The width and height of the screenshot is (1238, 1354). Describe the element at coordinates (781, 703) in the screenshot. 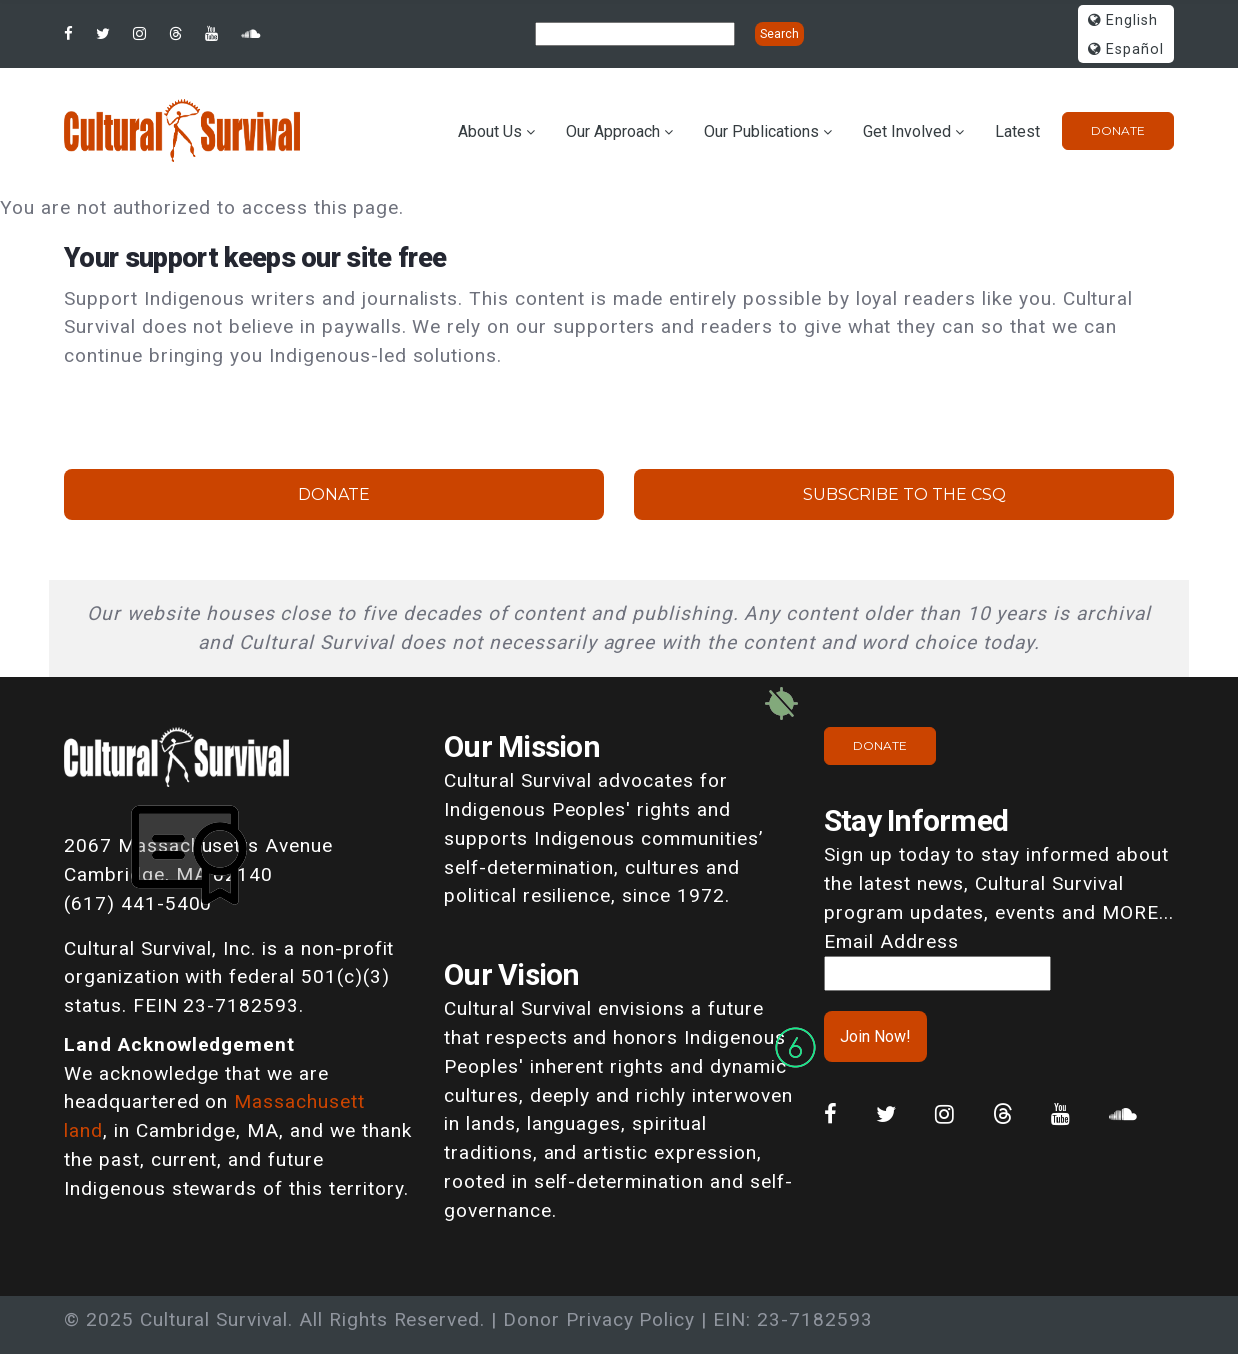

I see `location services disabled` at that location.